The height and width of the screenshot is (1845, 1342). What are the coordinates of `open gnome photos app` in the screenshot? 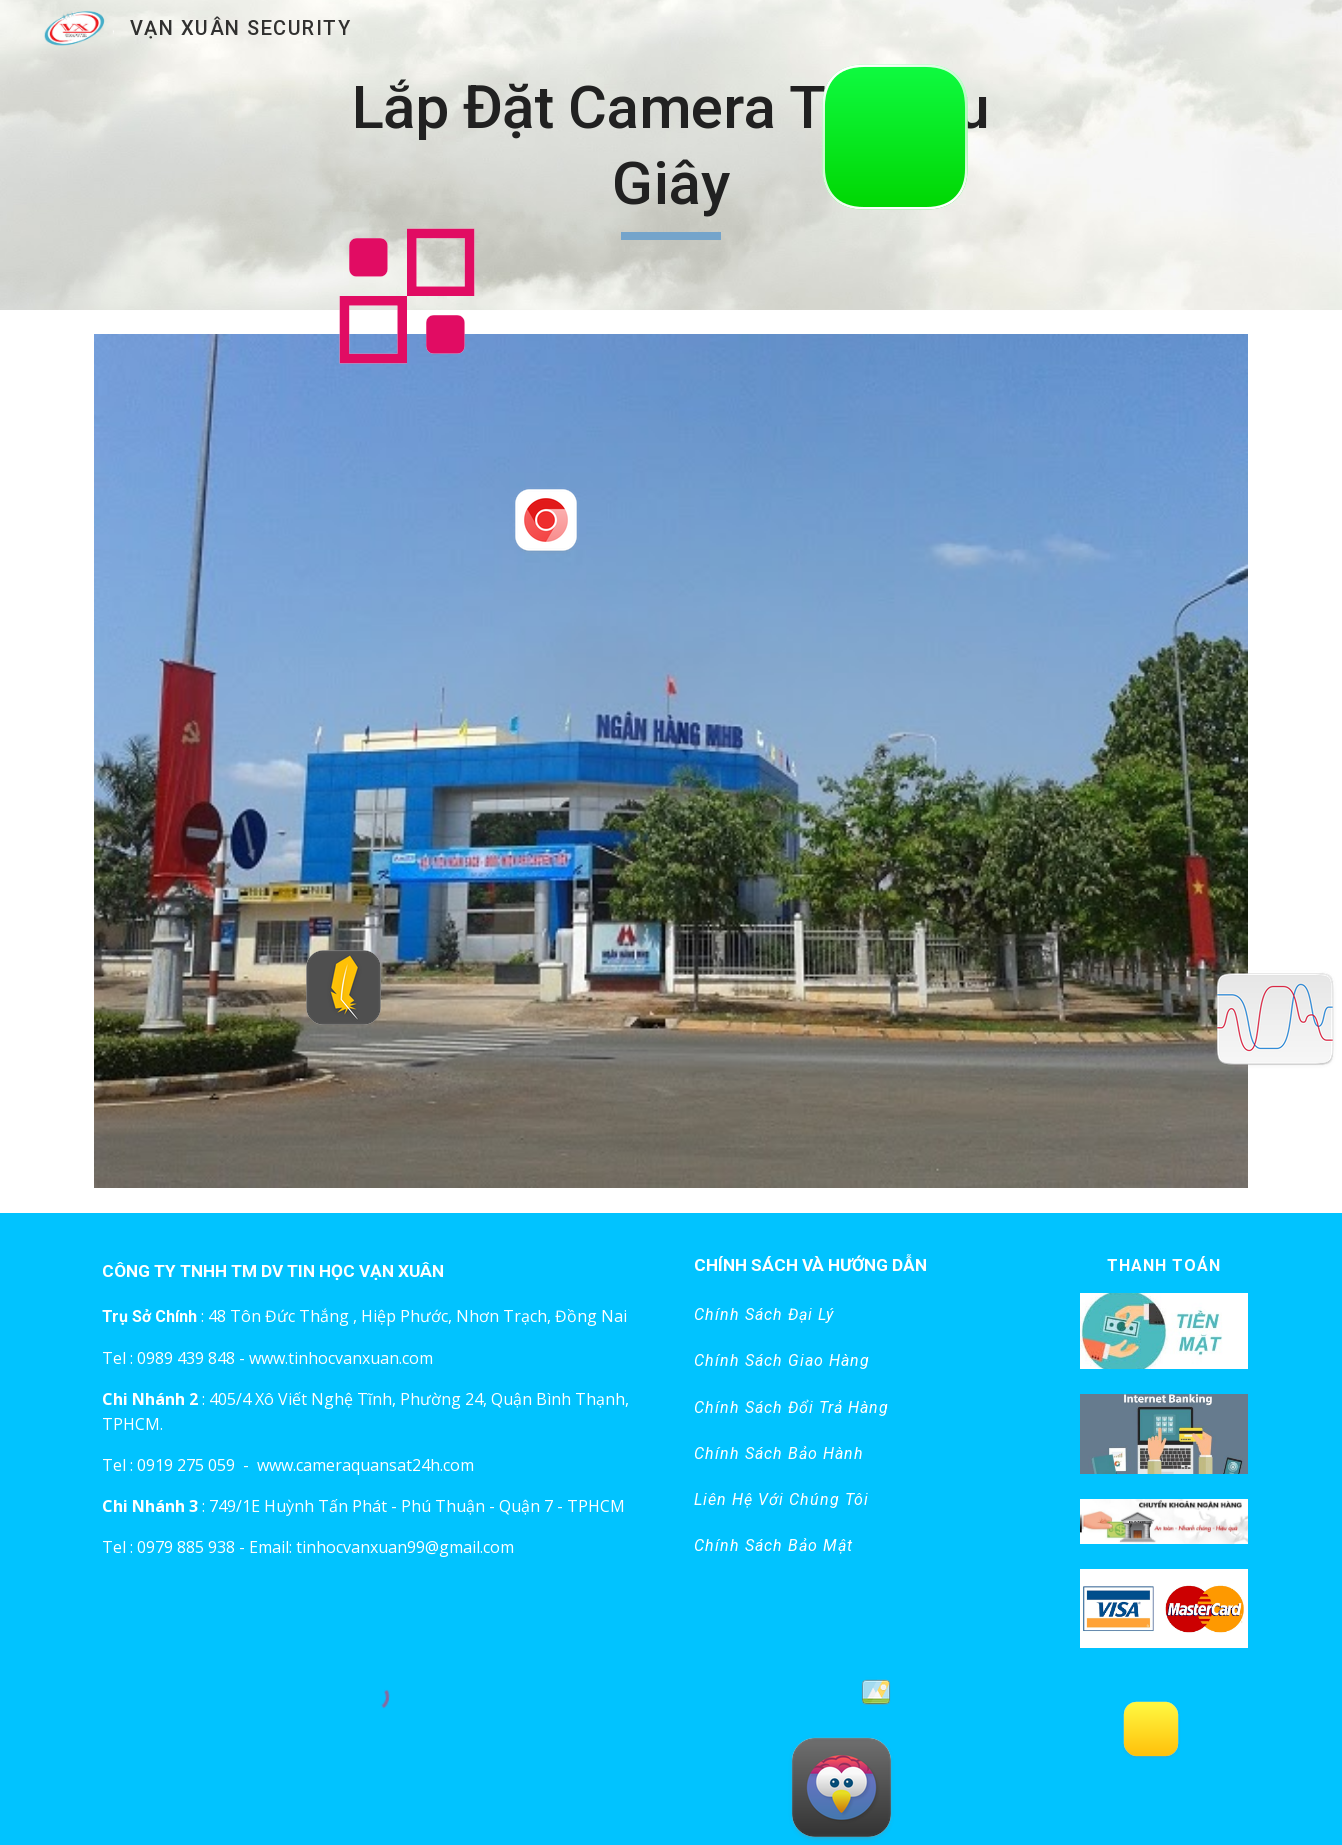 It's located at (876, 1692).